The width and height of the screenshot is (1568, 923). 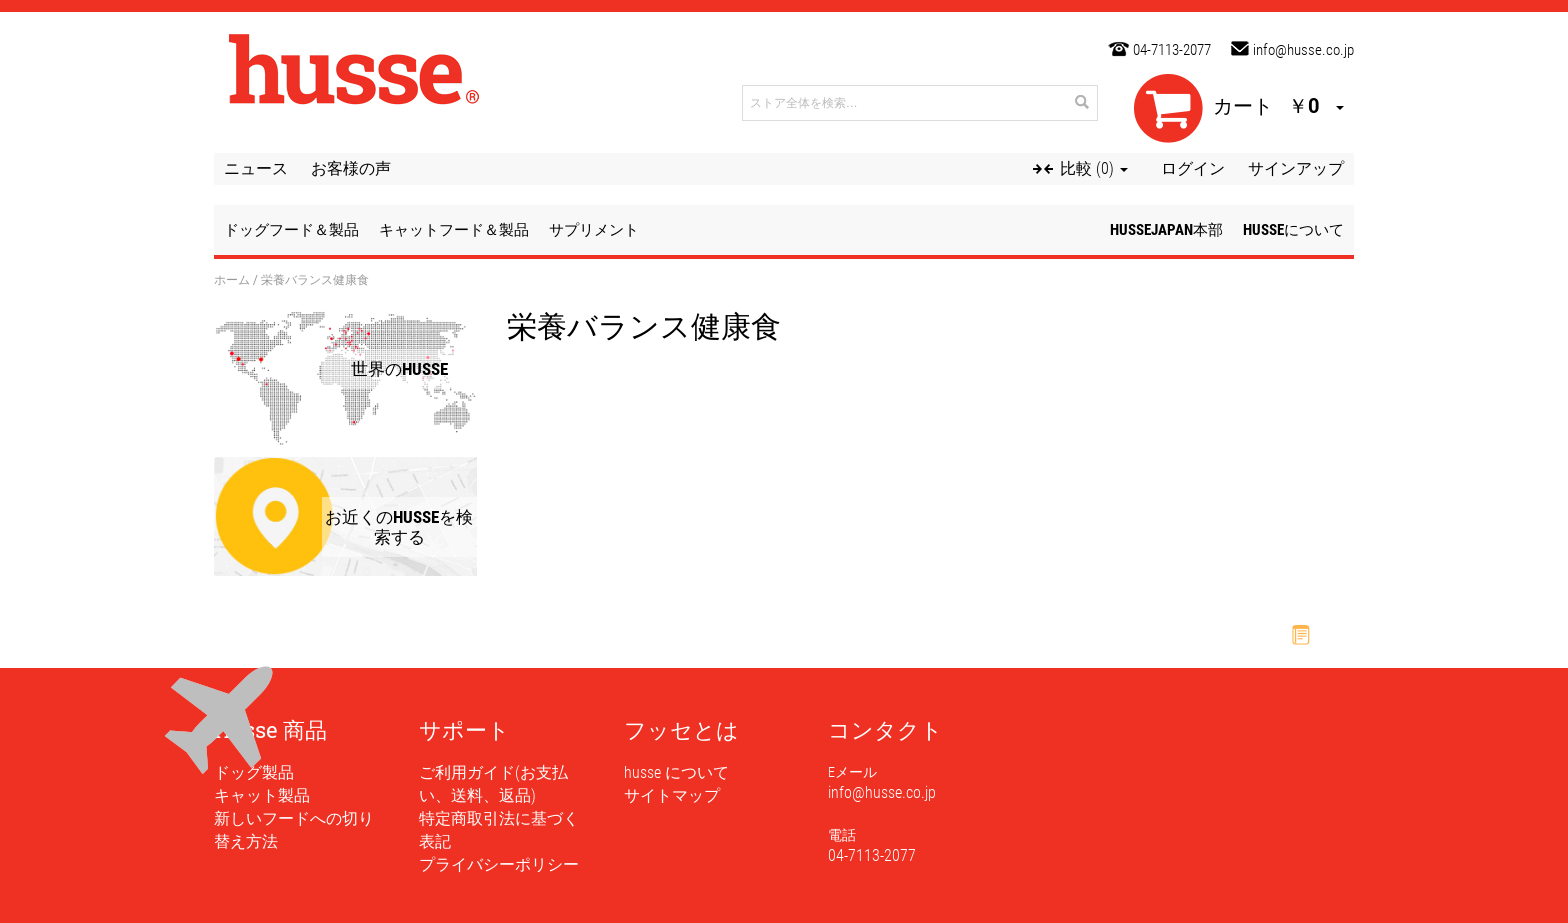 What do you see at coordinates (218, 720) in the screenshot?
I see `indicates airplane mode is enabled` at bounding box center [218, 720].